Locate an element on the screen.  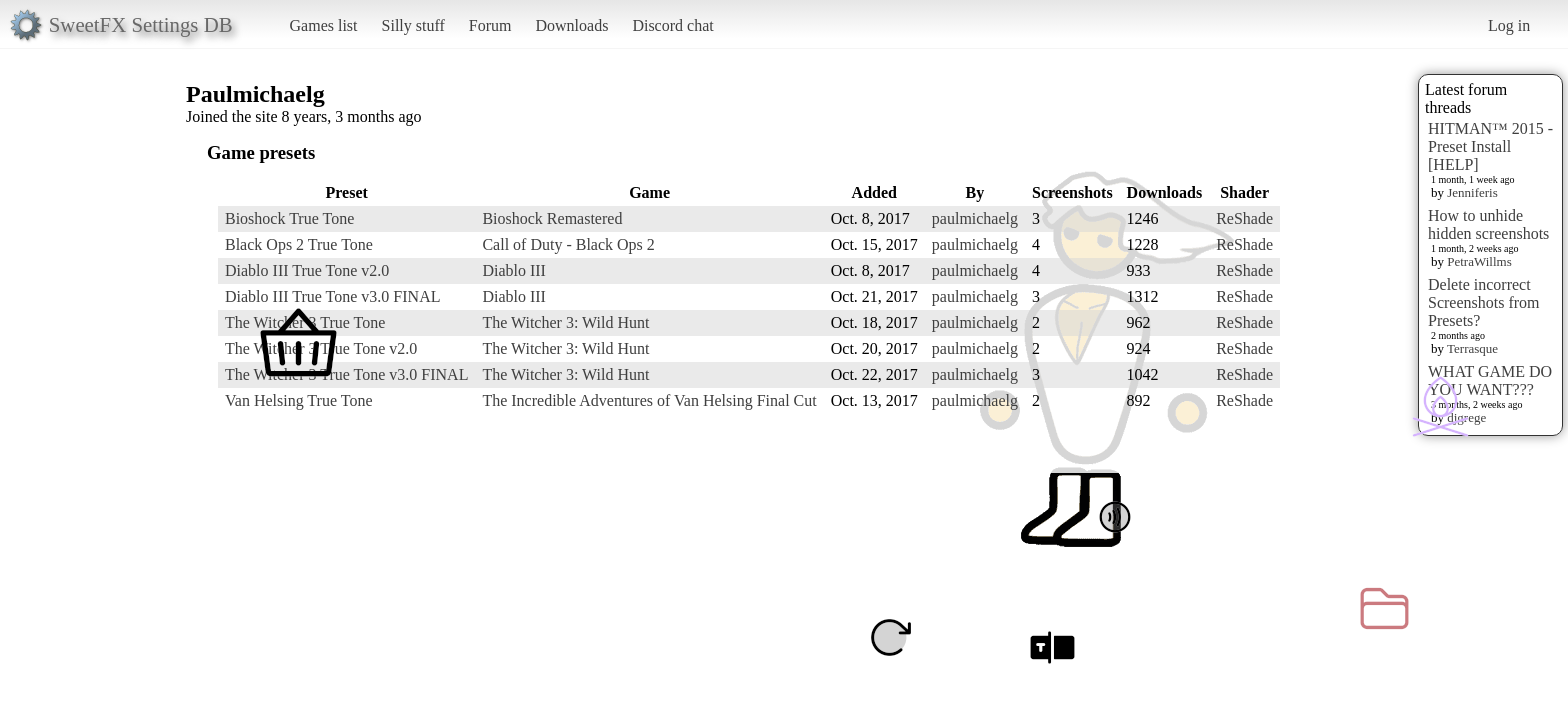
access files and documents is located at coordinates (1384, 608).